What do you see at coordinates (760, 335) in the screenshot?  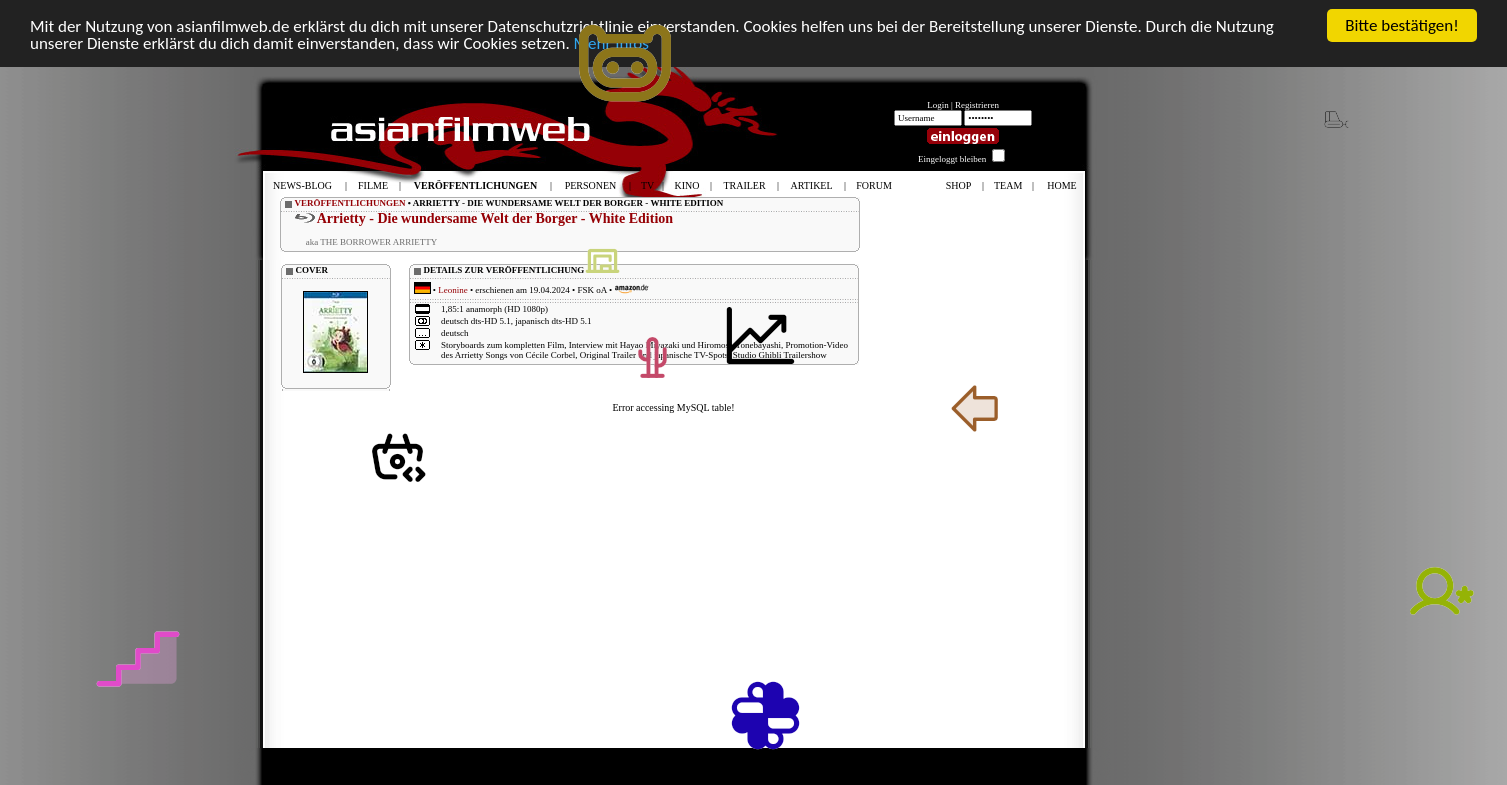 I see `view analytics or performance trends` at bounding box center [760, 335].